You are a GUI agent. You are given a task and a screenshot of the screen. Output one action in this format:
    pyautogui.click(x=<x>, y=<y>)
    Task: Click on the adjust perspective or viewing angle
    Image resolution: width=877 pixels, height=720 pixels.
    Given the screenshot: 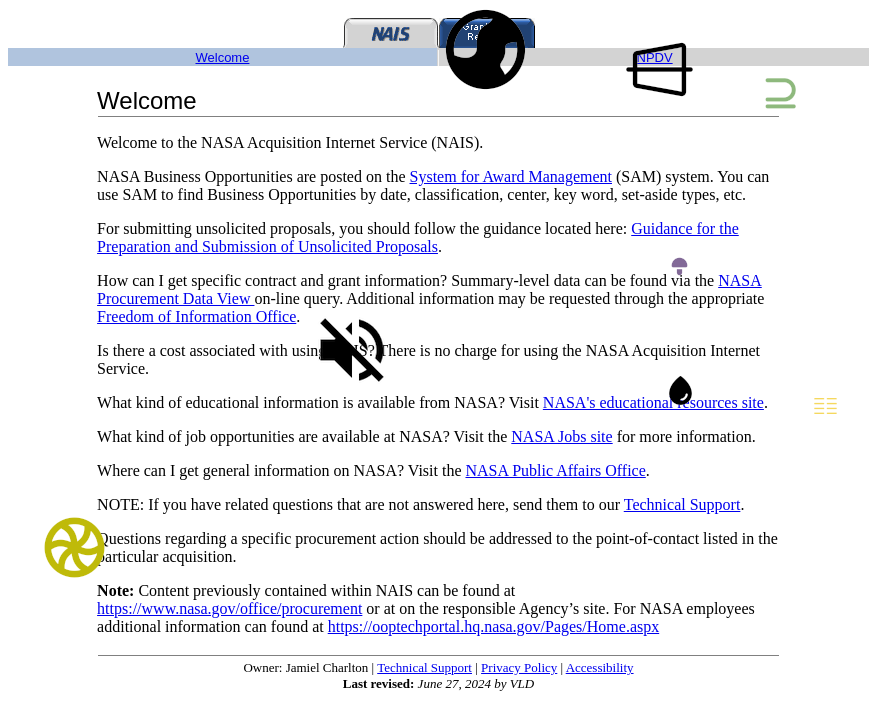 What is the action you would take?
    pyautogui.click(x=659, y=69)
    